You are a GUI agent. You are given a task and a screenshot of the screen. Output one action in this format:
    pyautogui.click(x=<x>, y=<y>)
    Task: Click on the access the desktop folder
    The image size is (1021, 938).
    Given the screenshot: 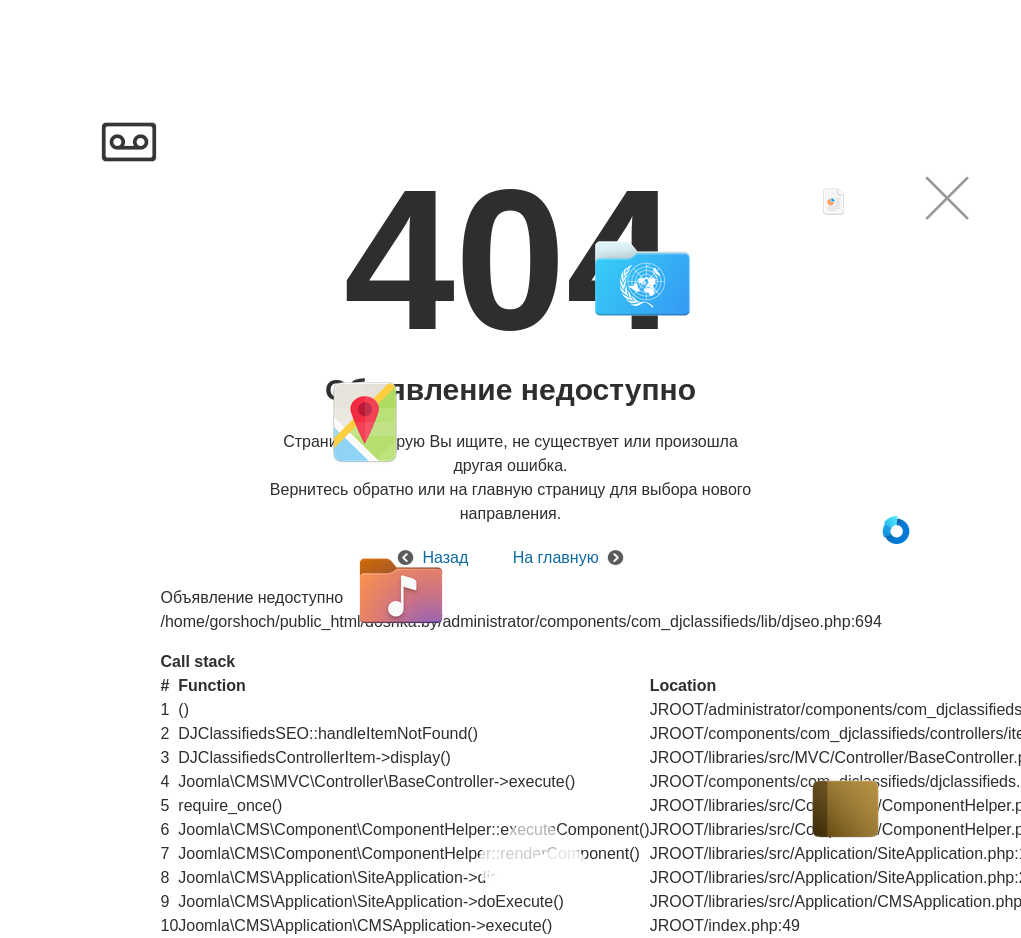 What is the action you would take?
    pyautogui.click(x=845, y=806)
    